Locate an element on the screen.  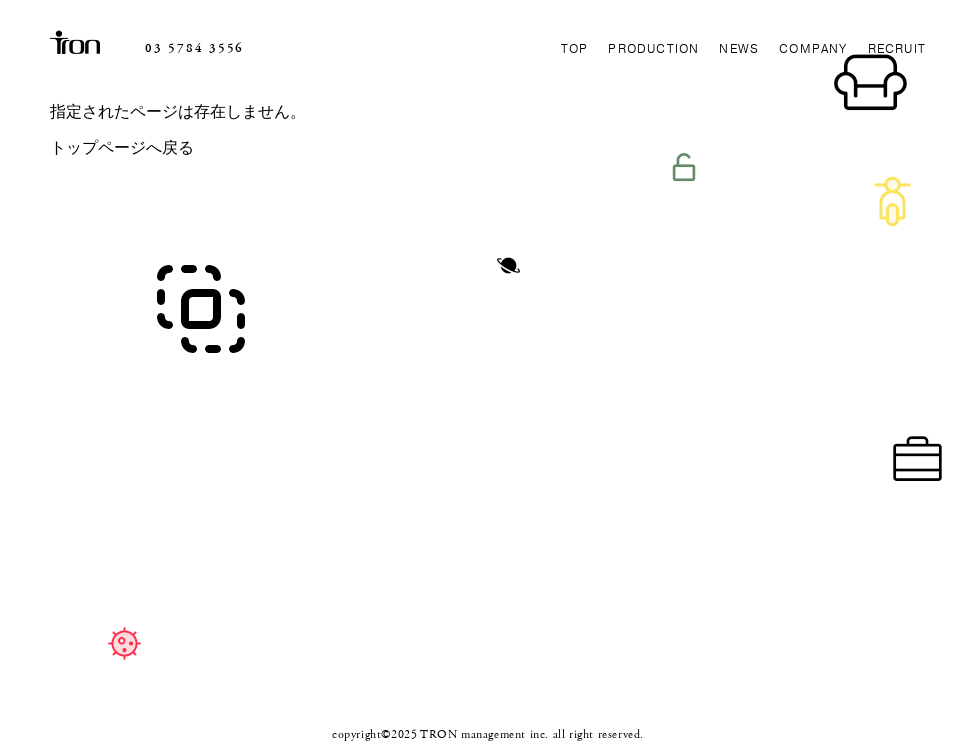
intersect or merge selected objects is located at coordinates (201, 309).